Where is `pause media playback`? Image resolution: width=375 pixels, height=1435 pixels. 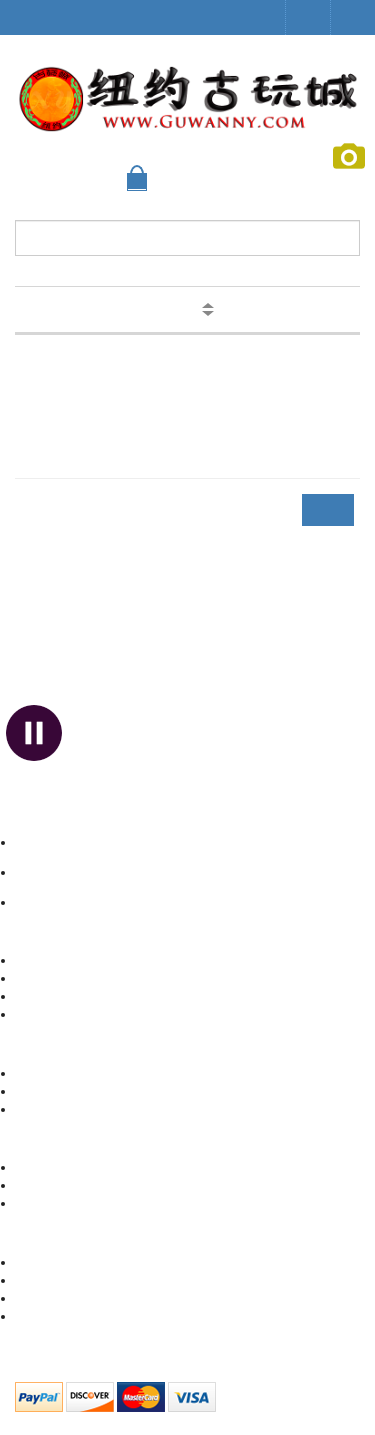
pause media playback is located at coordinates (34, 733).